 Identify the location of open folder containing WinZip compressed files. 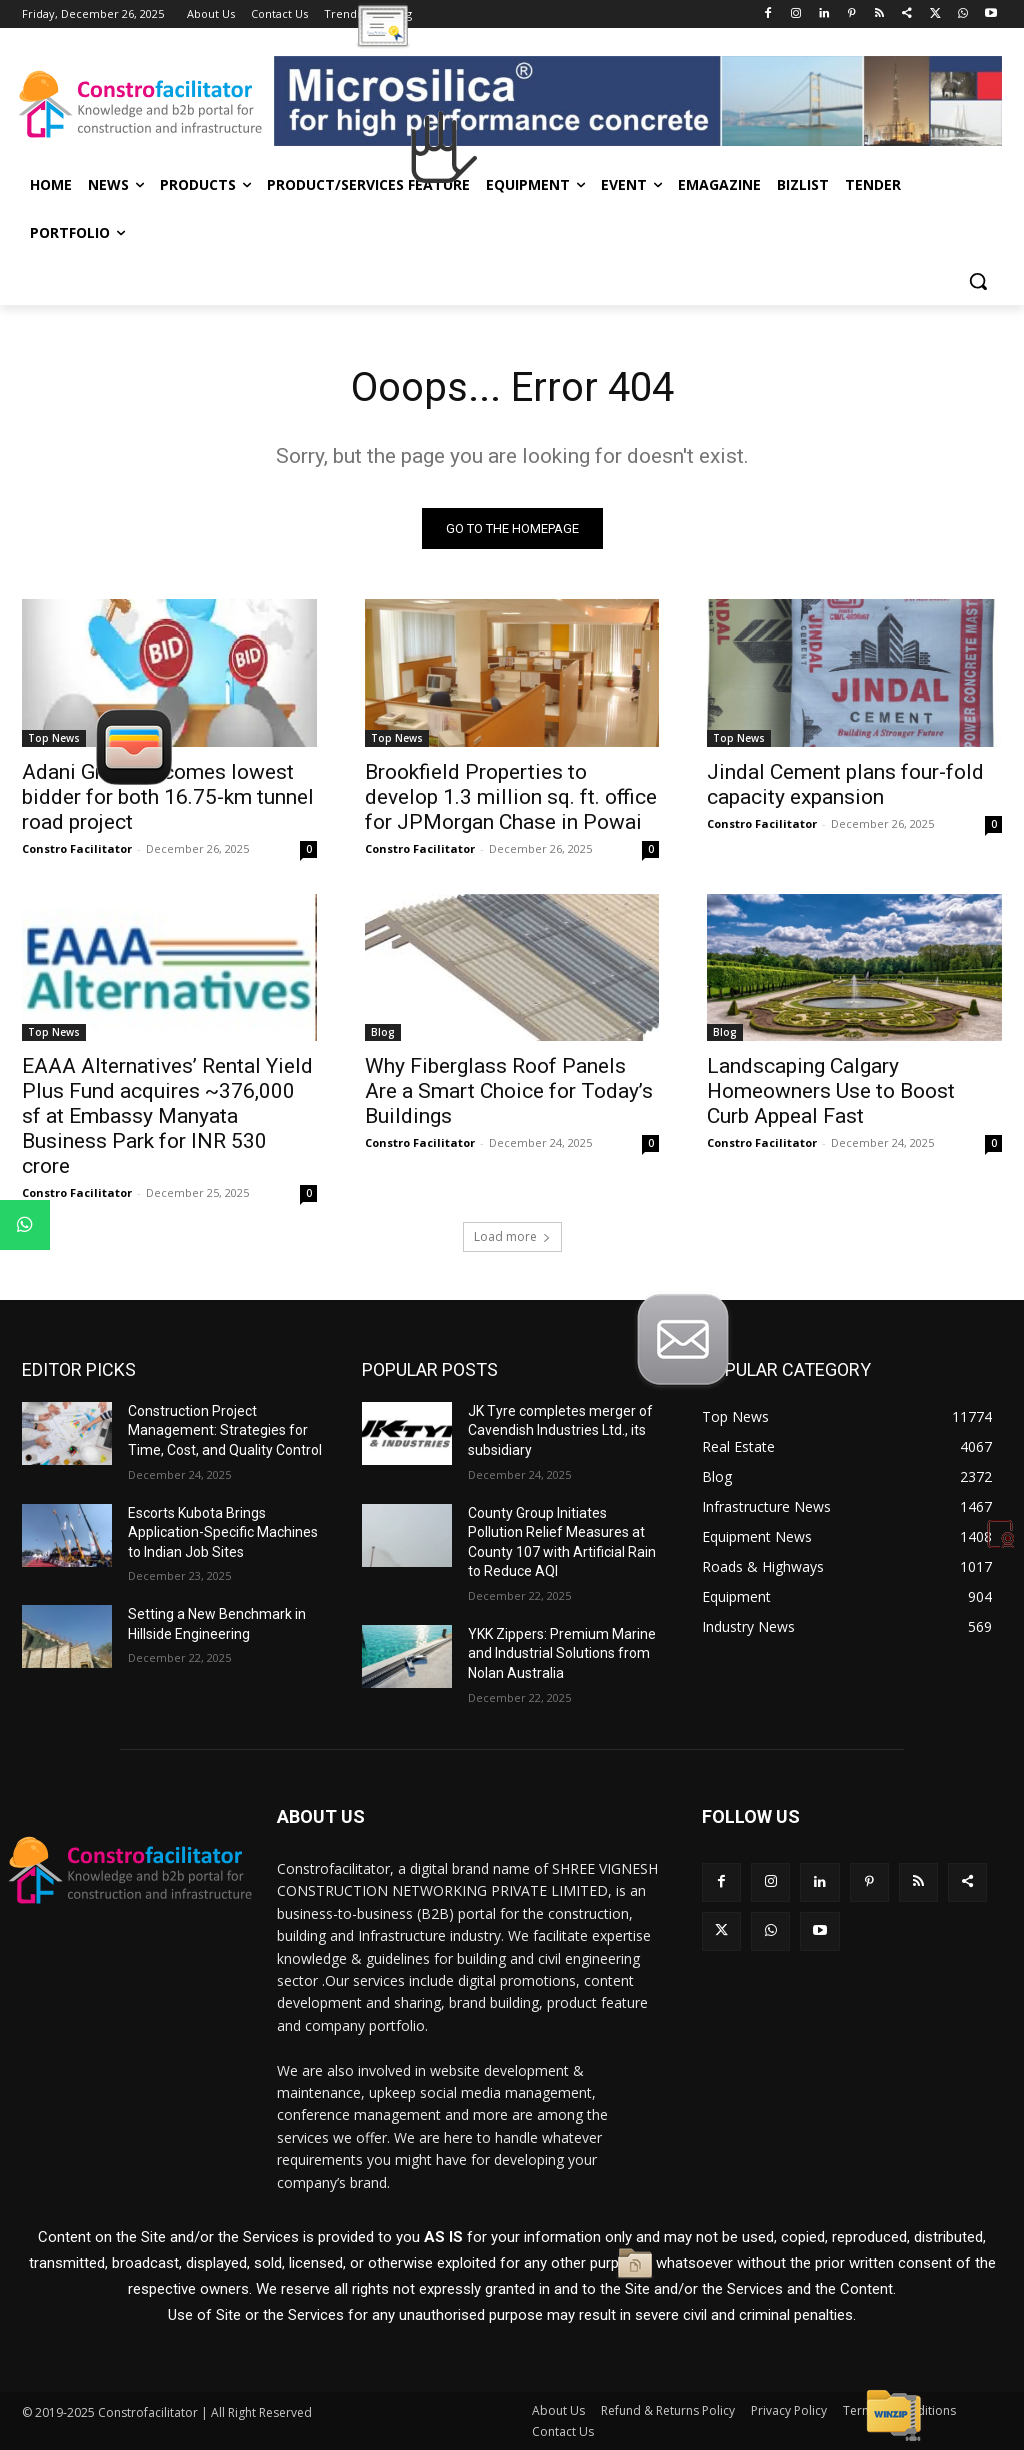
(893, 2412).